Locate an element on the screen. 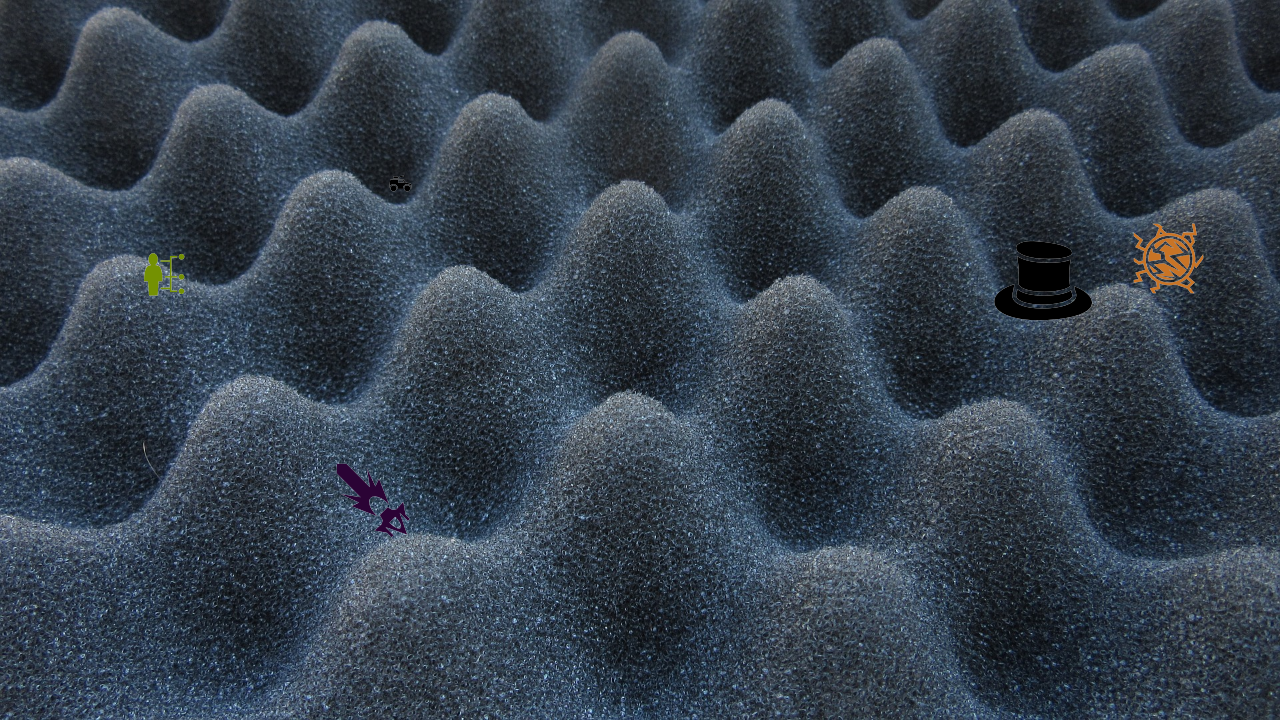 The image size is (1280, 720). indicates an unstable or volatile item in inventory is located at coordinates (1168, 258).